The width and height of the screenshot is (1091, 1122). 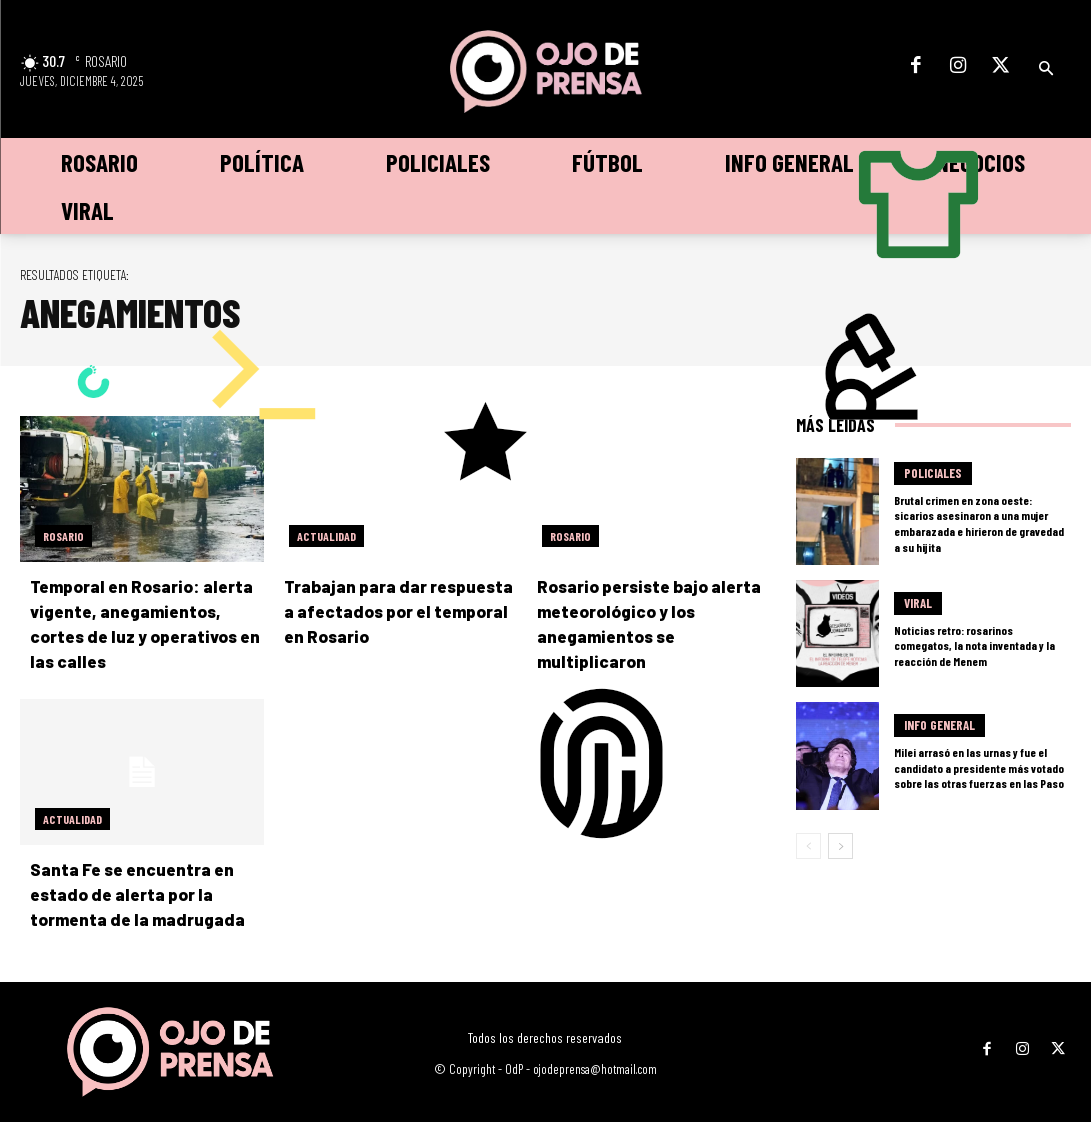 What do you see at coordinates (485, 443) in the screenshot?
I see `add to favorites` at bounding box center [485, 443].